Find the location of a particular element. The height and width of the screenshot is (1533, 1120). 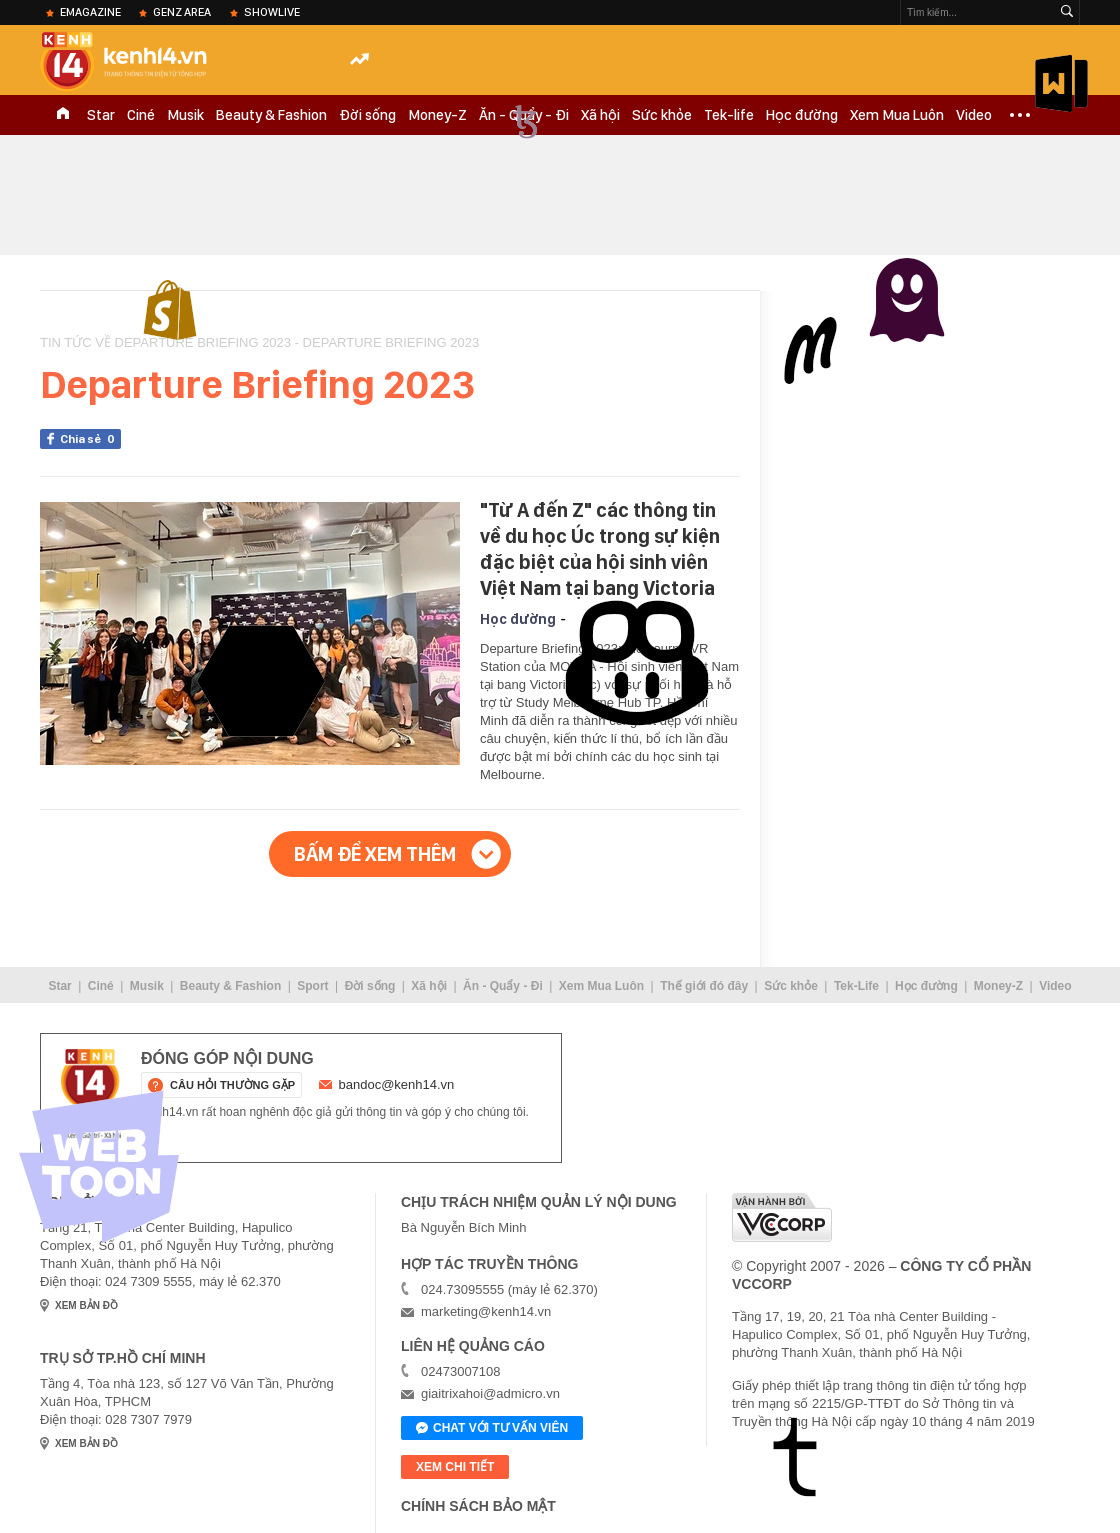

generic shape or placeholder icon is located at coordinates (261, 681).